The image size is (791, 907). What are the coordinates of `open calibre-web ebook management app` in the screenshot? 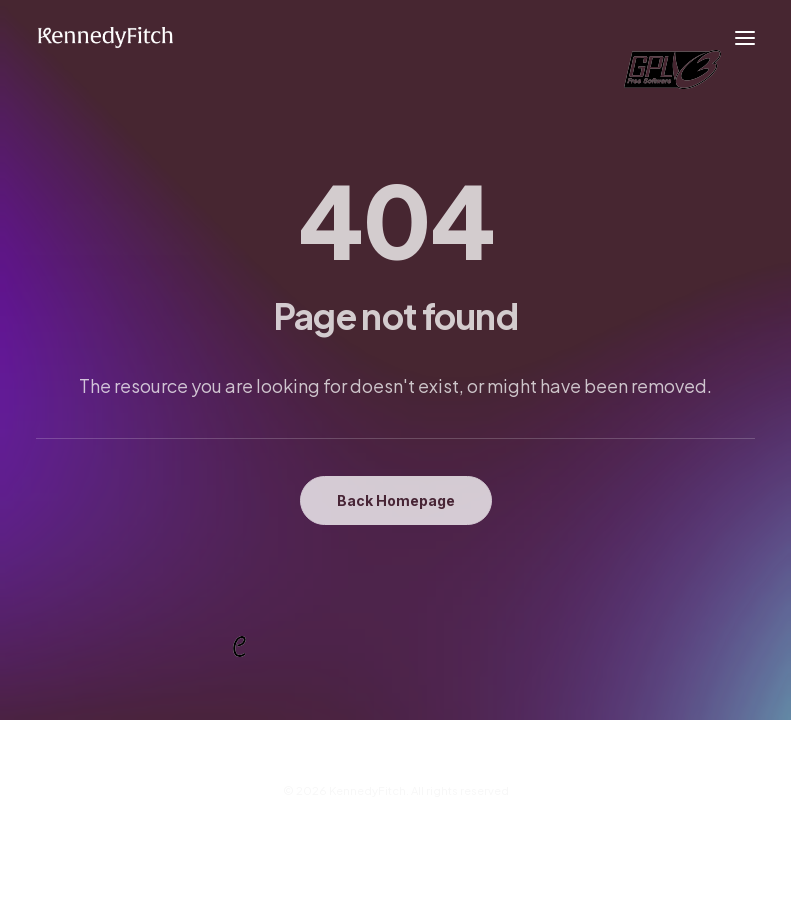 It's located at (239, 646).